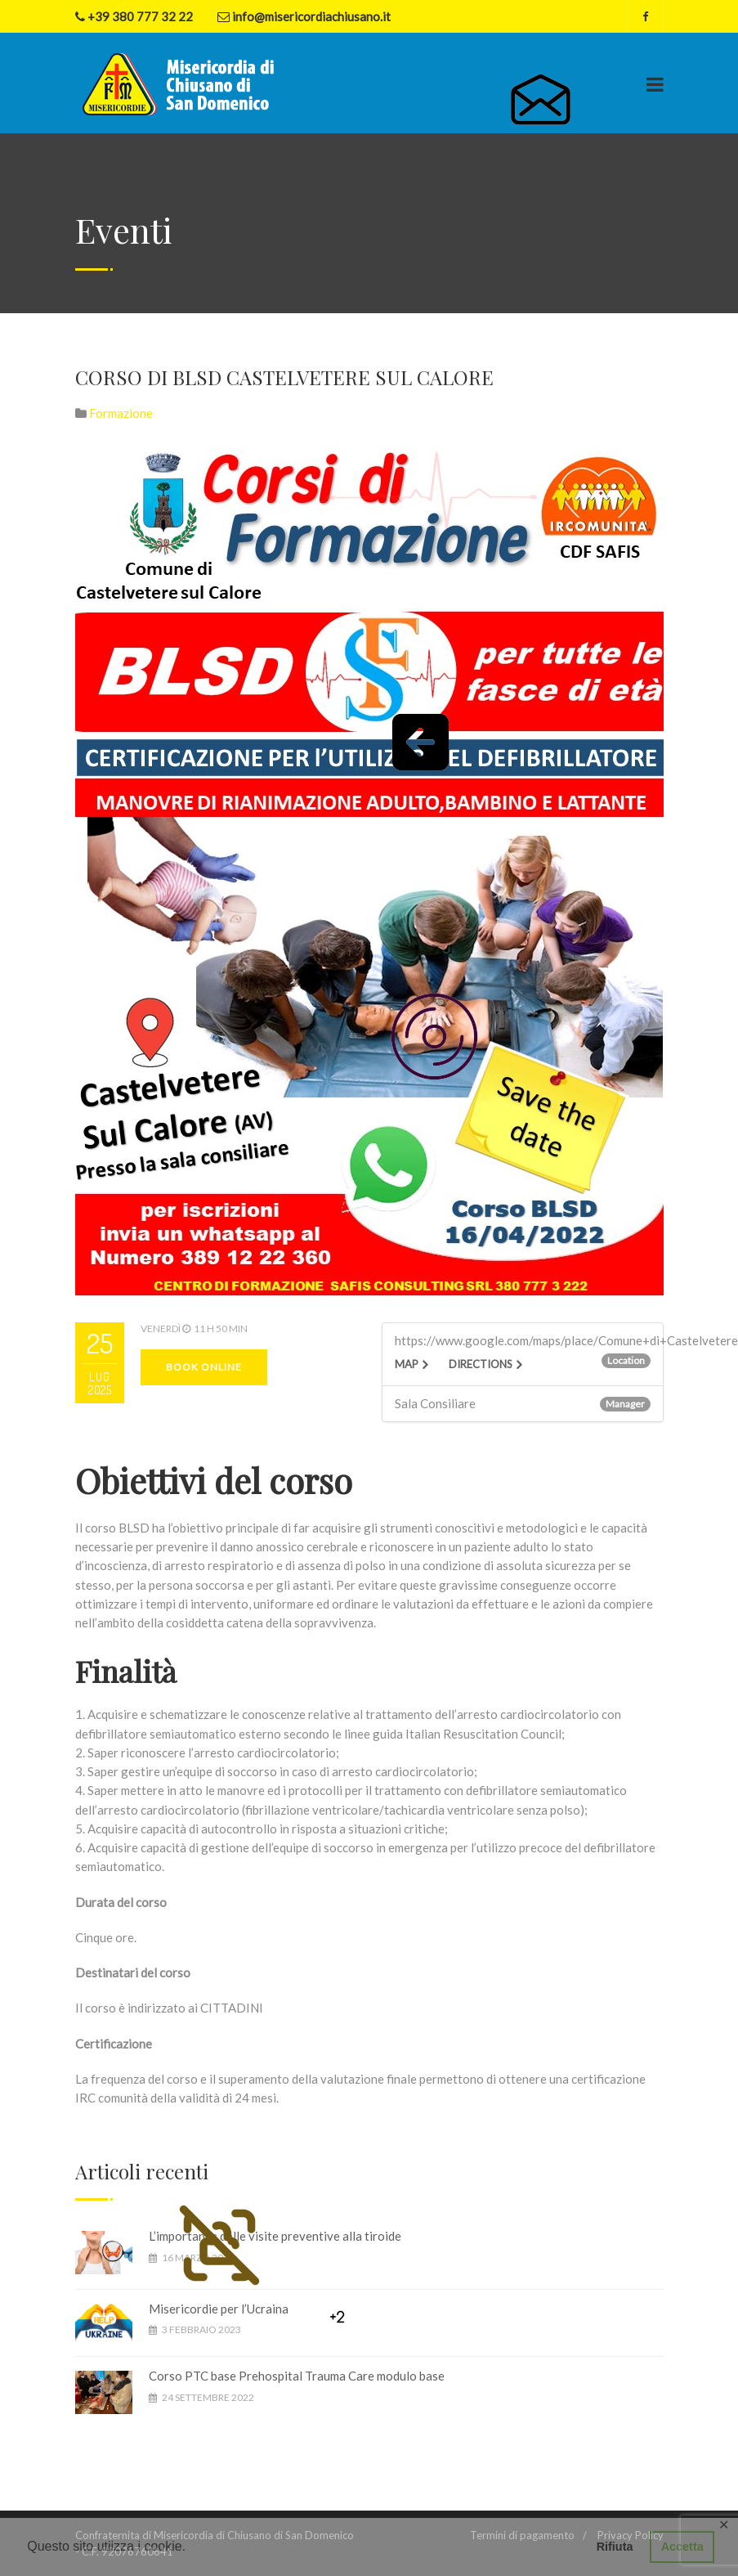  Describe the element at coordinates (420, 742) in the screenshot. I see `go back to the previous screen` at that location.